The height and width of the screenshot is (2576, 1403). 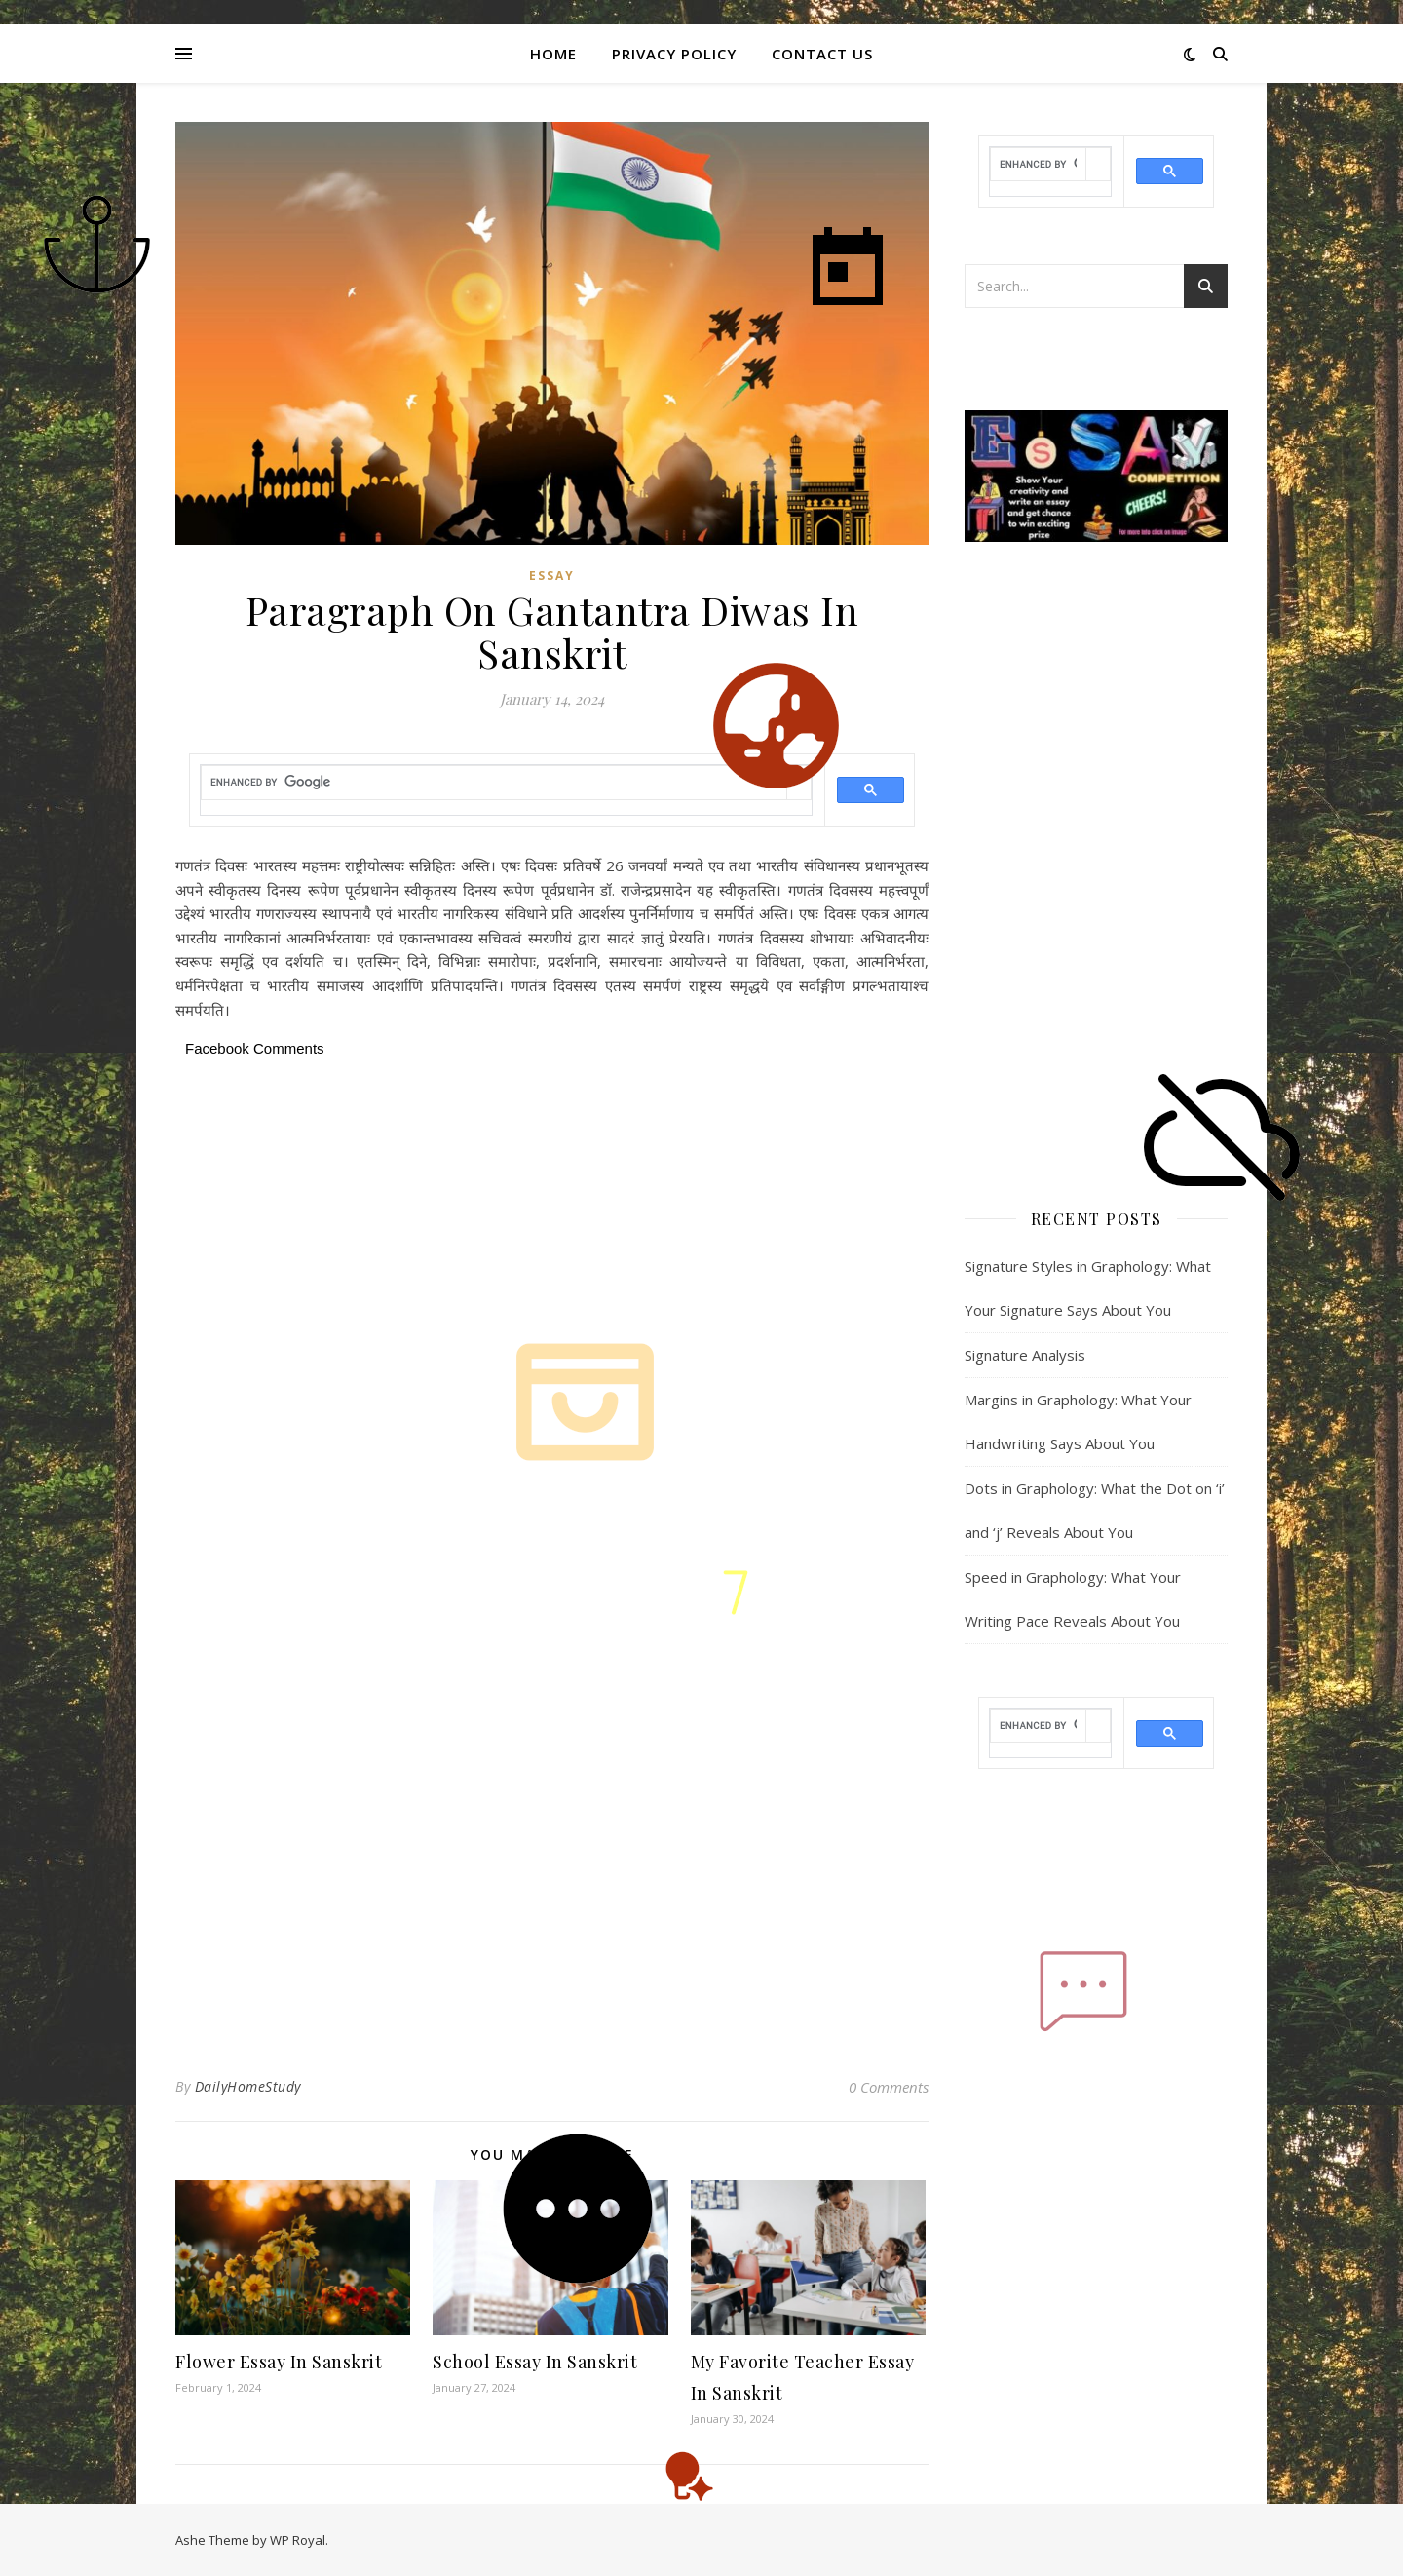 What do you see at coordinates (848, 270) in the screenshot?
I see `view today's date or events` at bounding box center [848, 270].